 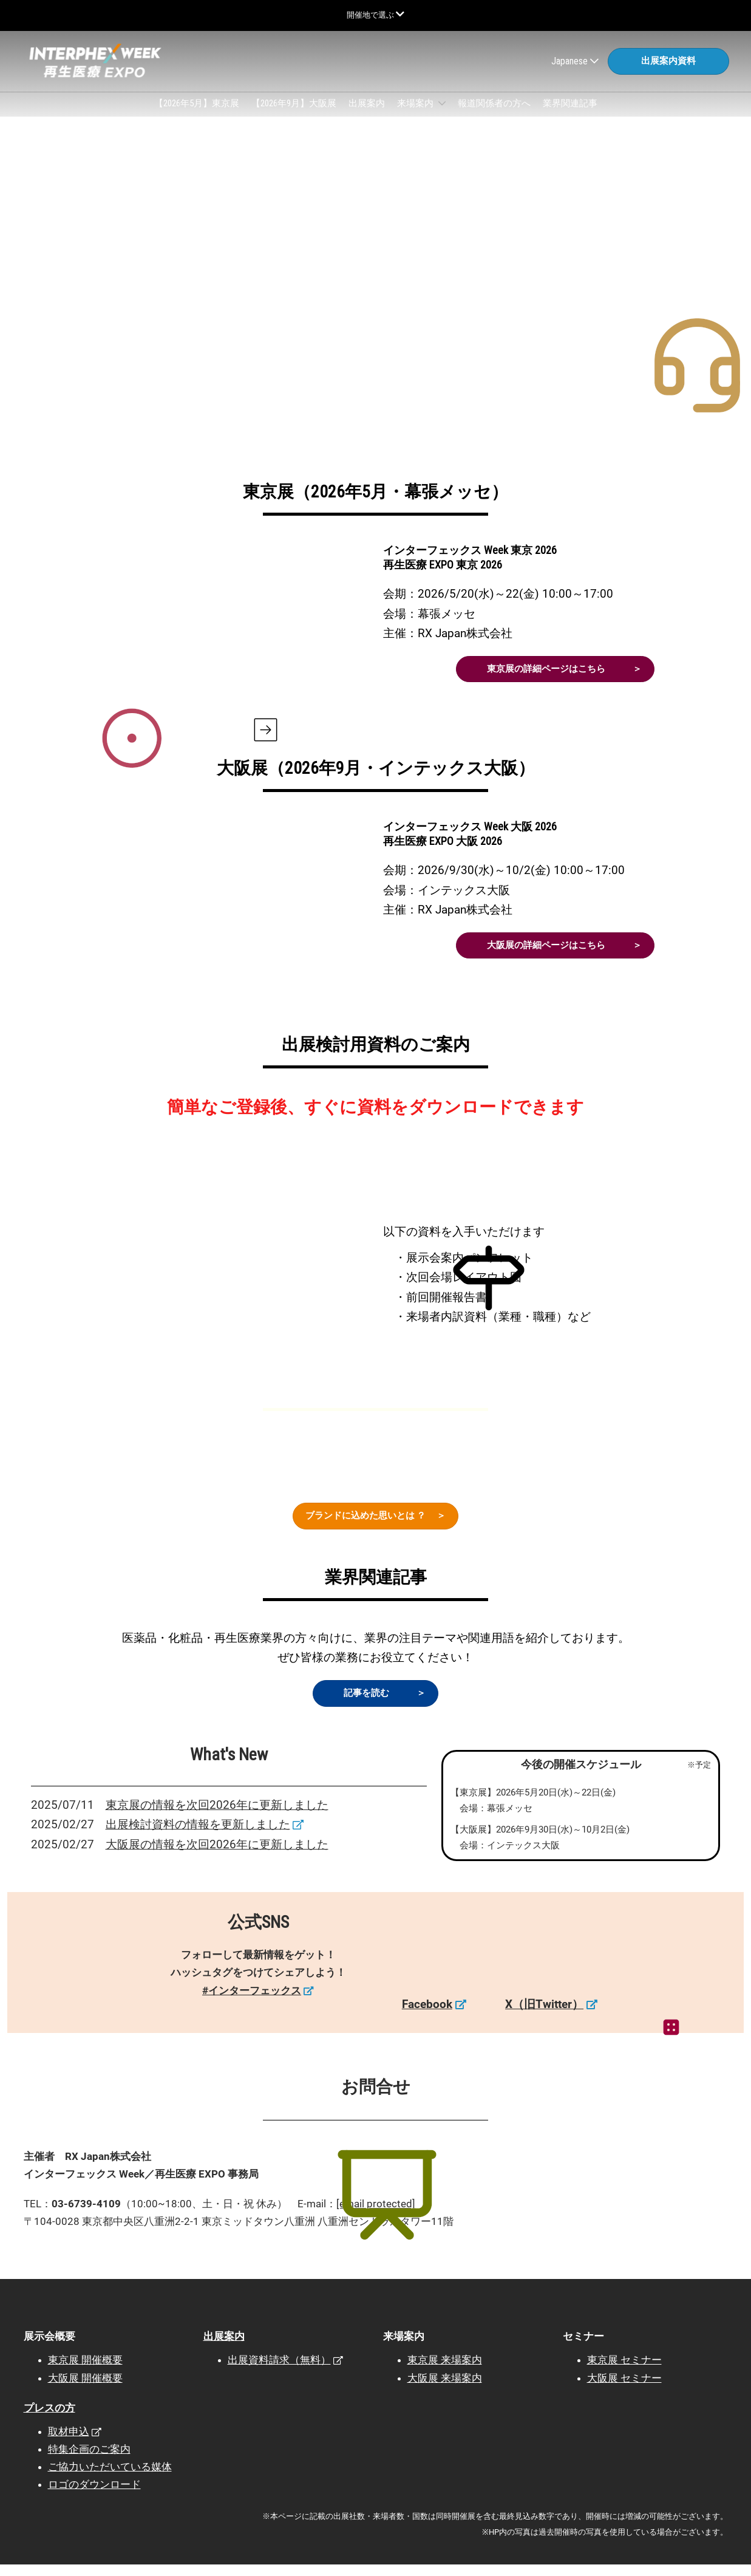 I want to click on view open issues or bugs, so click(x=134, y=740).